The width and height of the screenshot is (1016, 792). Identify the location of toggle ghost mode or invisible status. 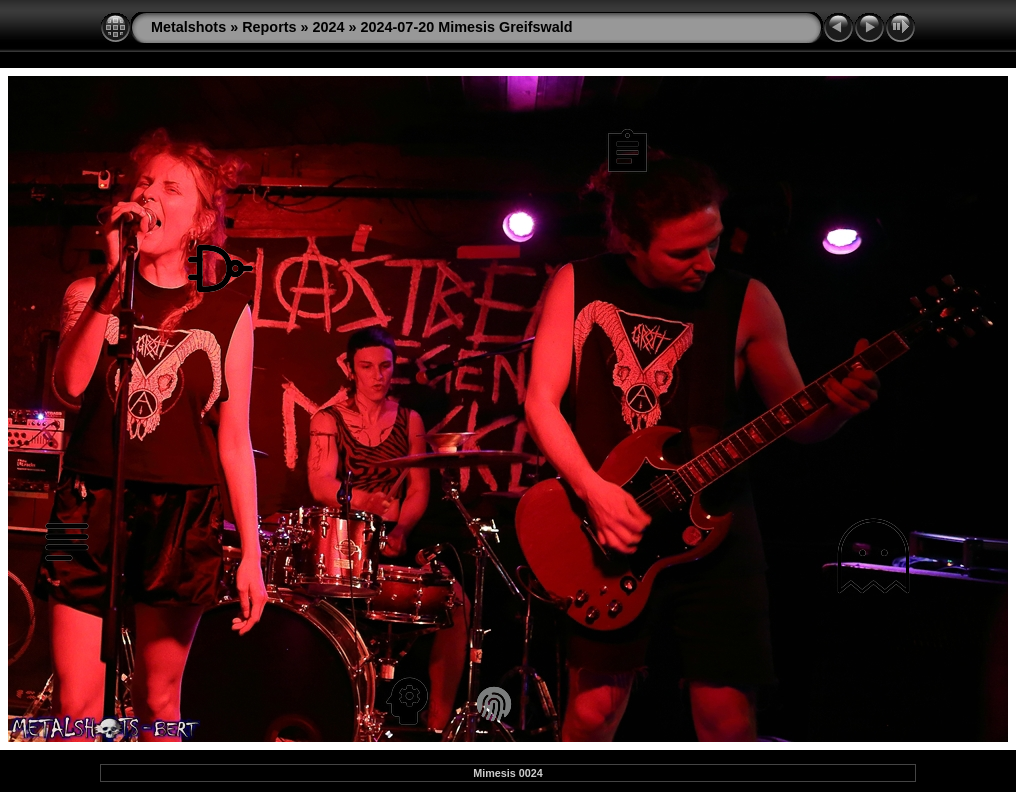
(873, 557).